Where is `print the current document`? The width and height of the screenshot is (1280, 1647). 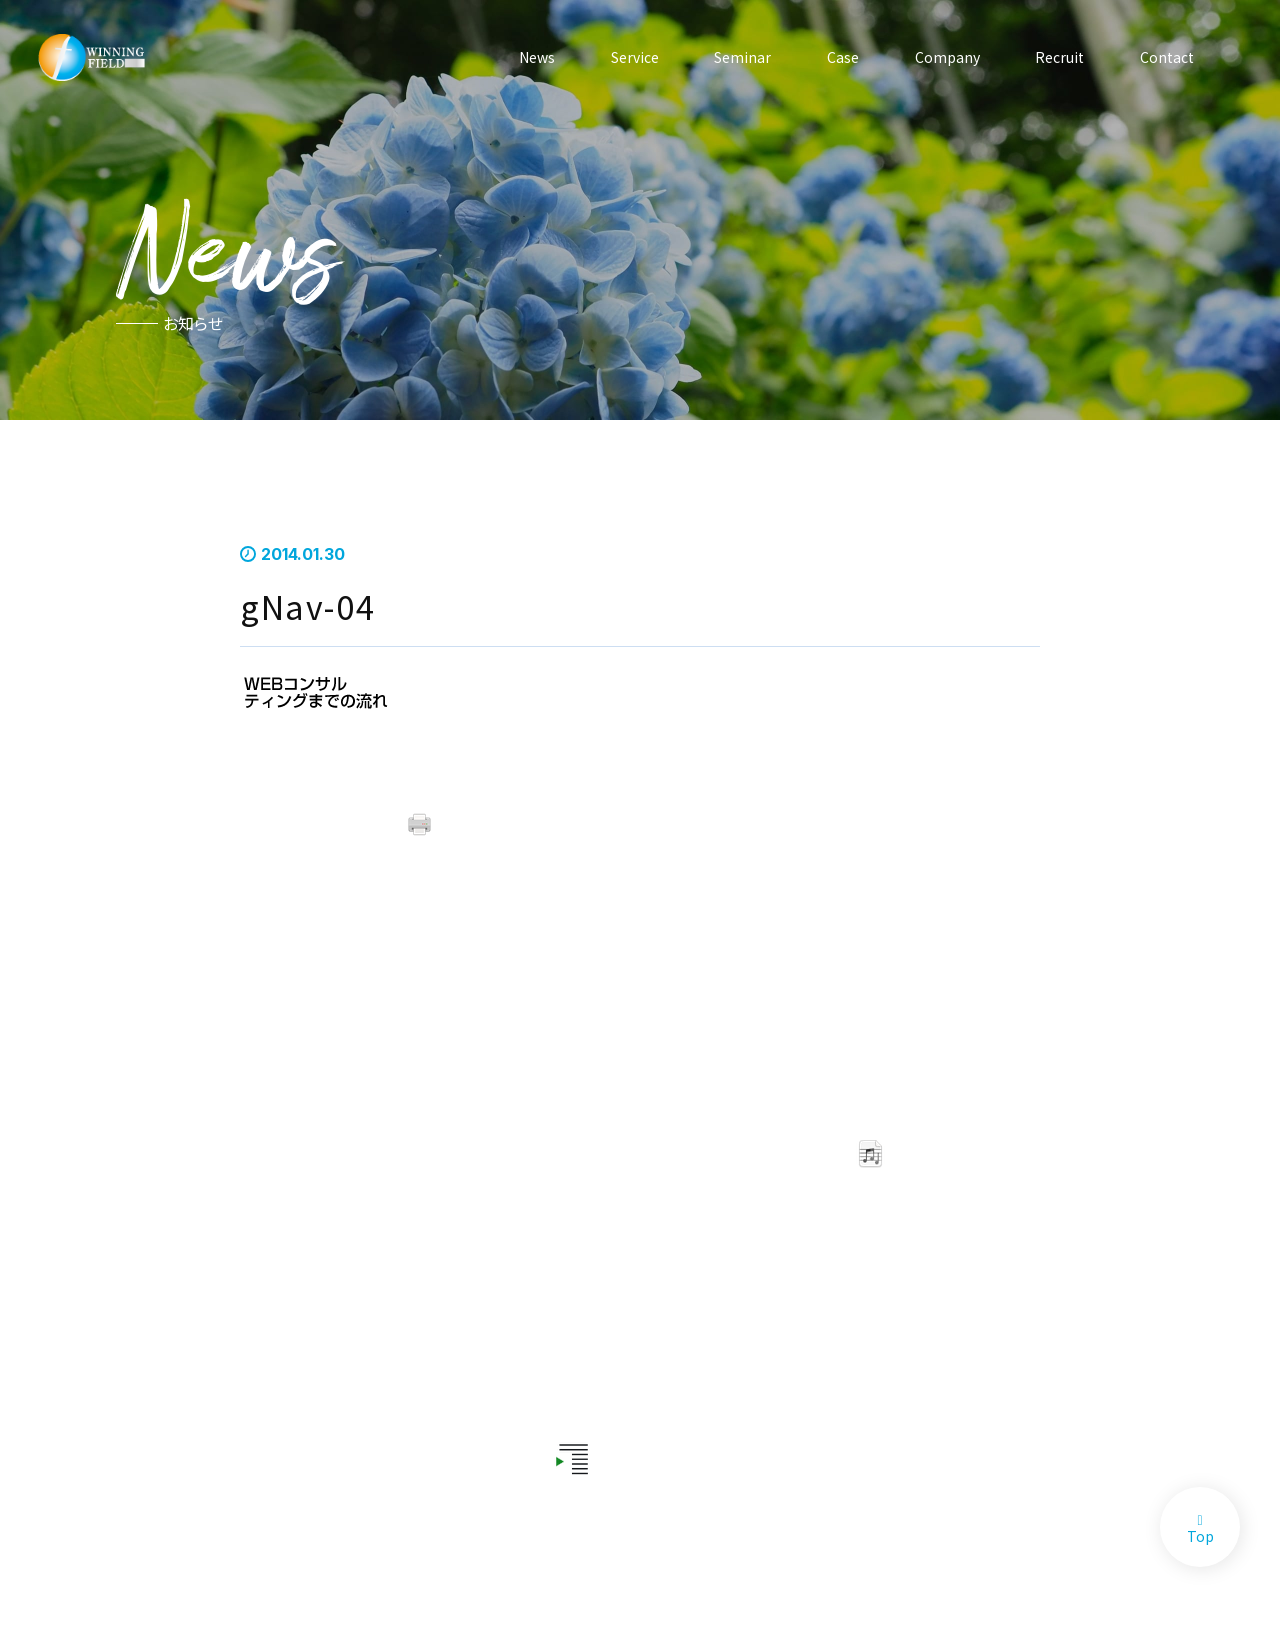
print the current document is located at coordinates (419, 824).